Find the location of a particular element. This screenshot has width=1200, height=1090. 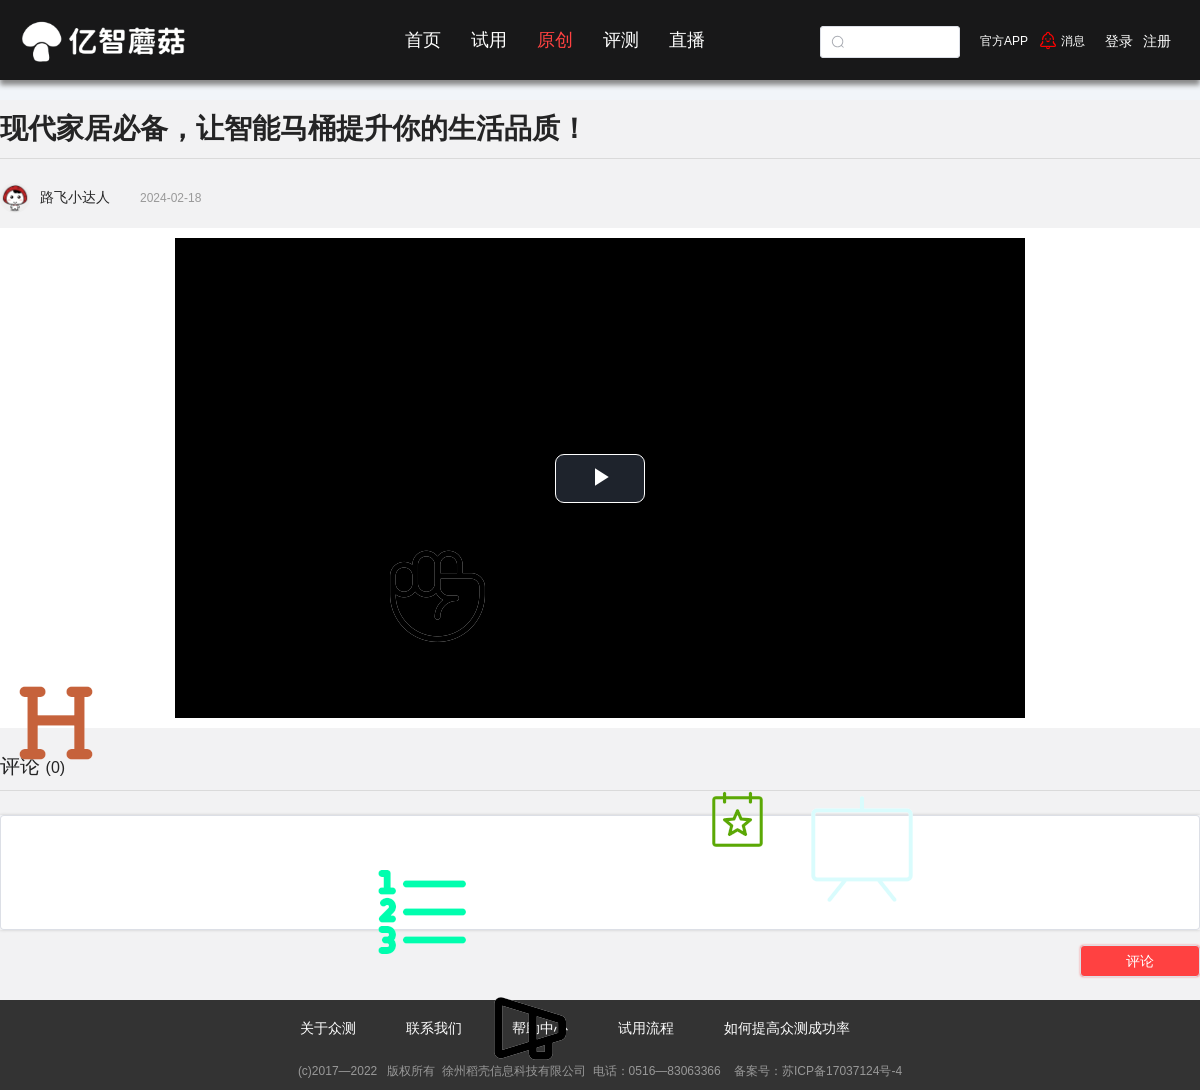

format text as a numbered list is located at coordinates (424, 912).